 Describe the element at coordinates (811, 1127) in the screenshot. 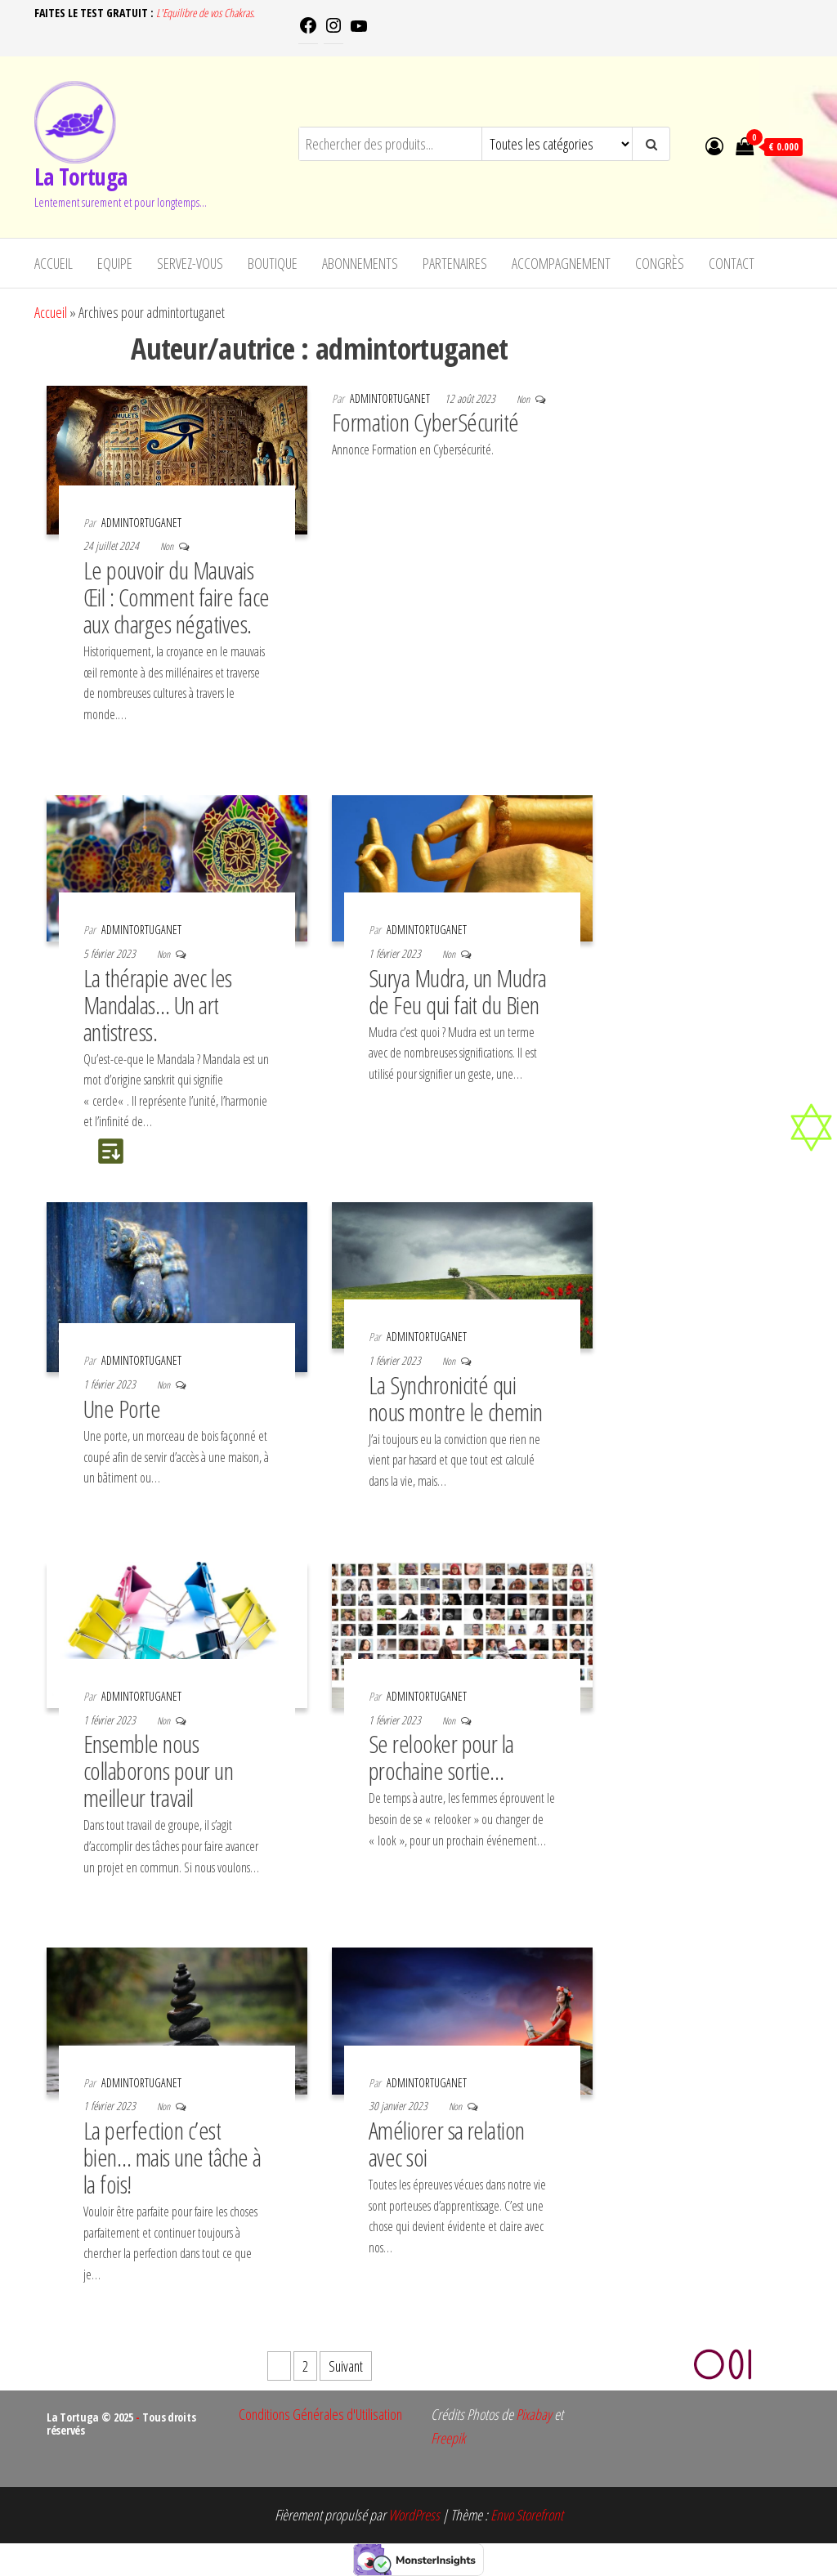

I see `indicates Jewish religious content or services` at that location.